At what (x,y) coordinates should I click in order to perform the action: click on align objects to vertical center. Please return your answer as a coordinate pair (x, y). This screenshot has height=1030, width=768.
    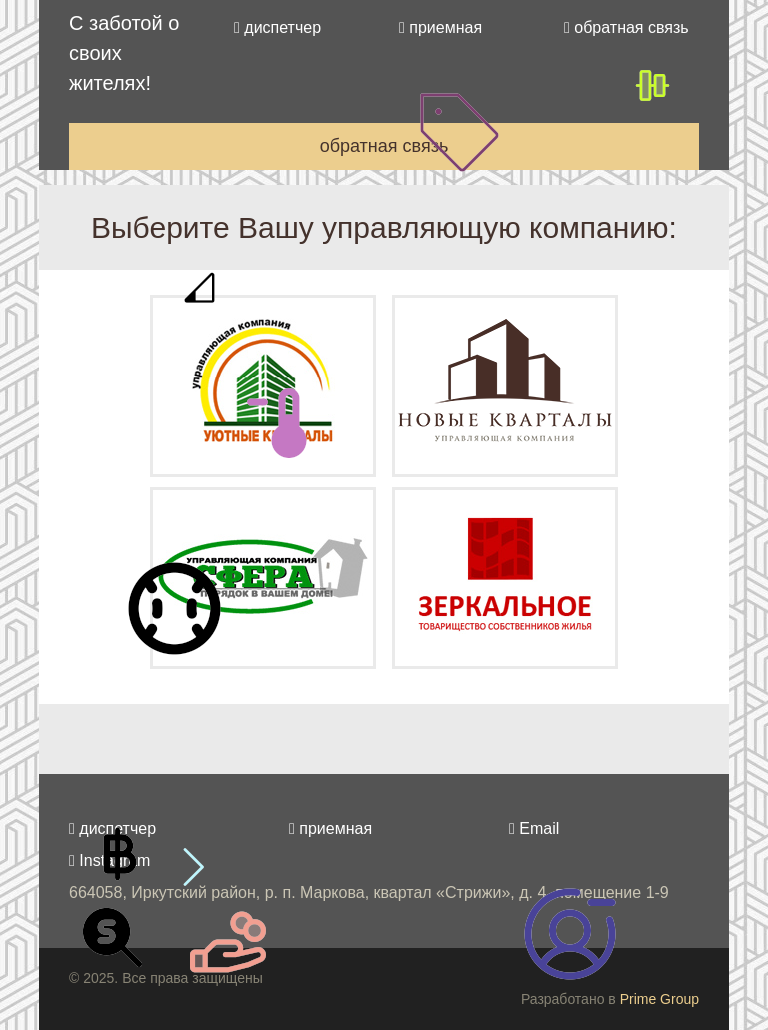
    Looking at the image, I should click on (652, 85).